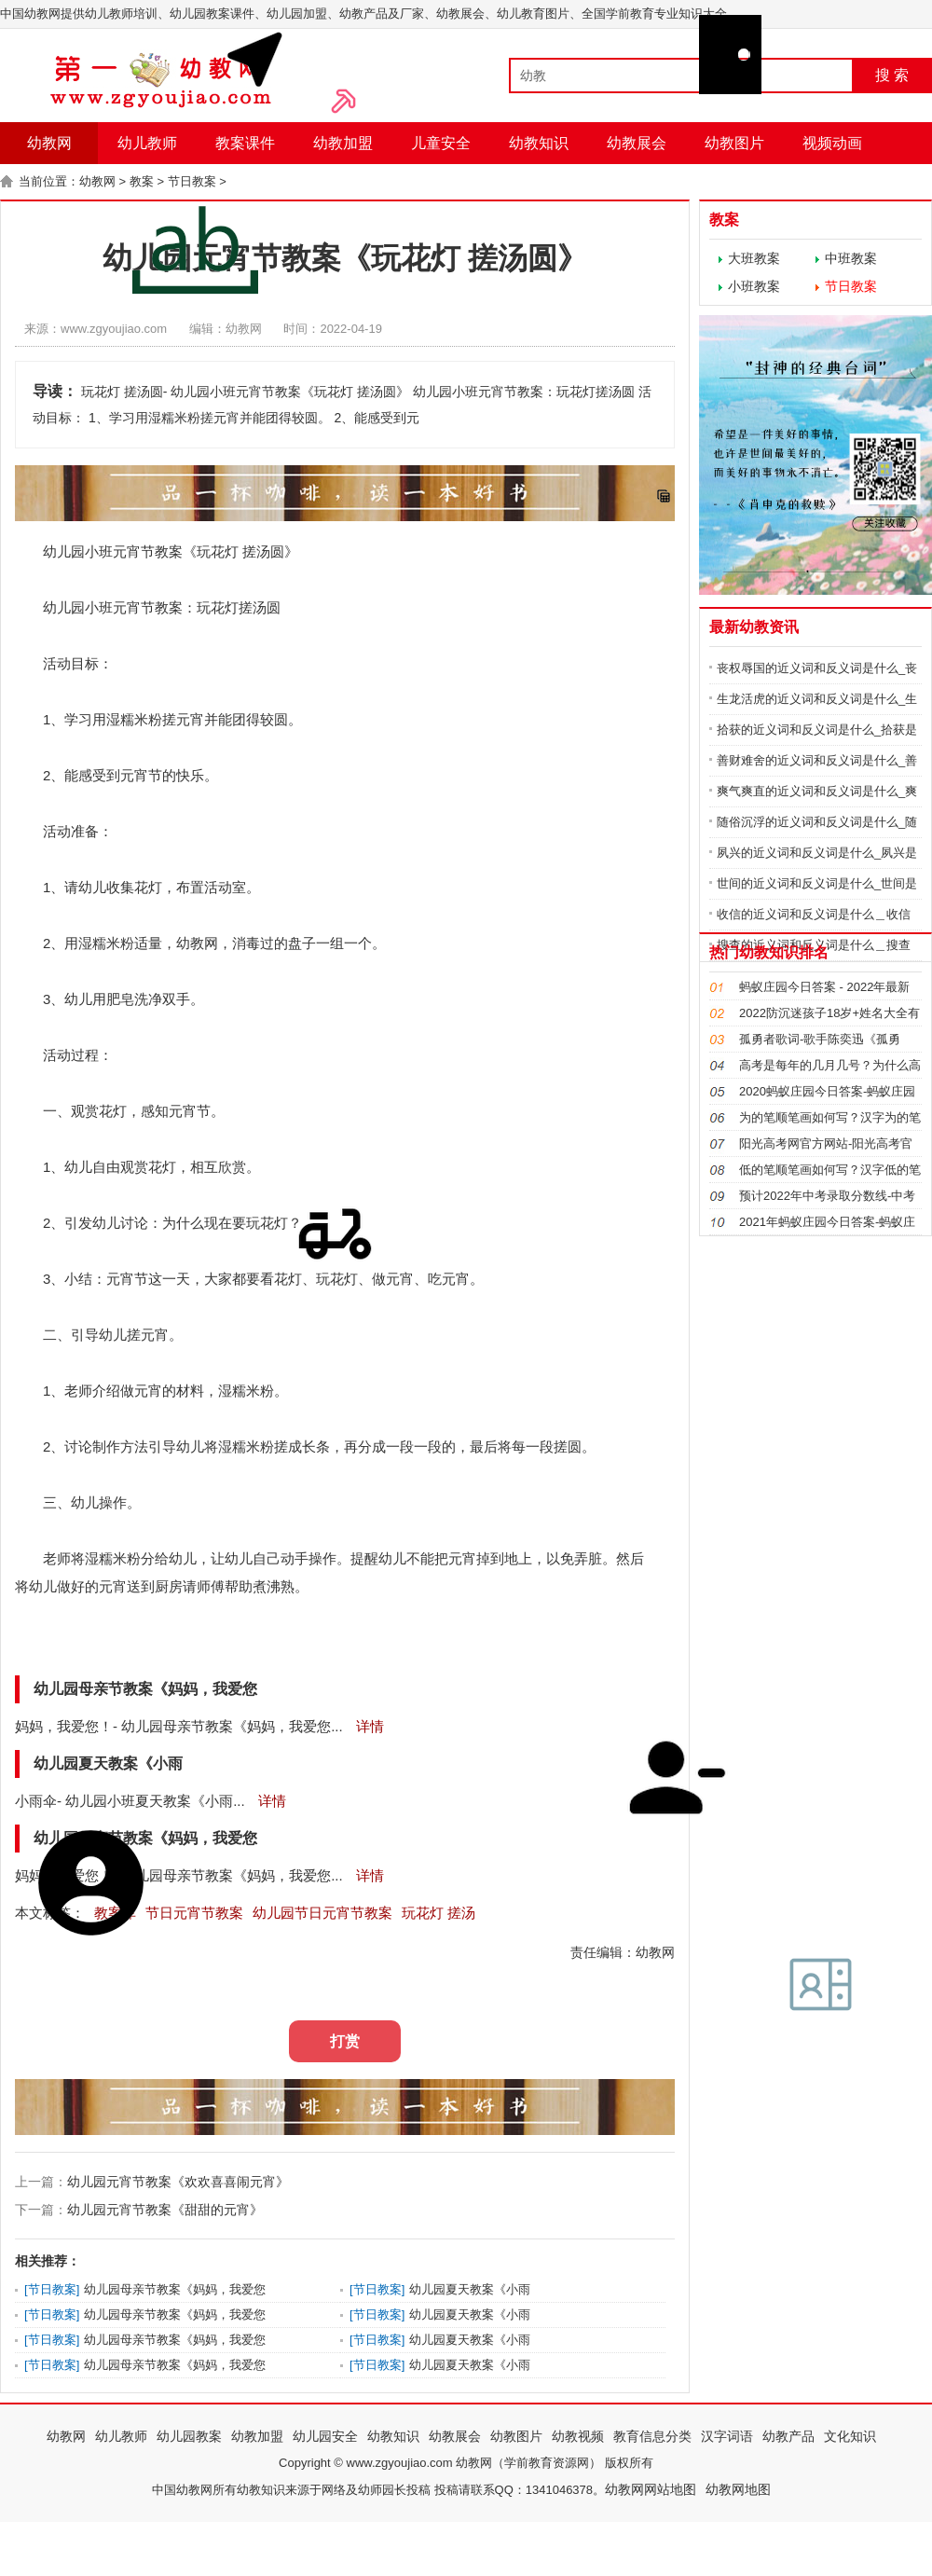 This screenshot has width=932, height=2576. I want to click on start or join a video conference, so click(820, 1984).